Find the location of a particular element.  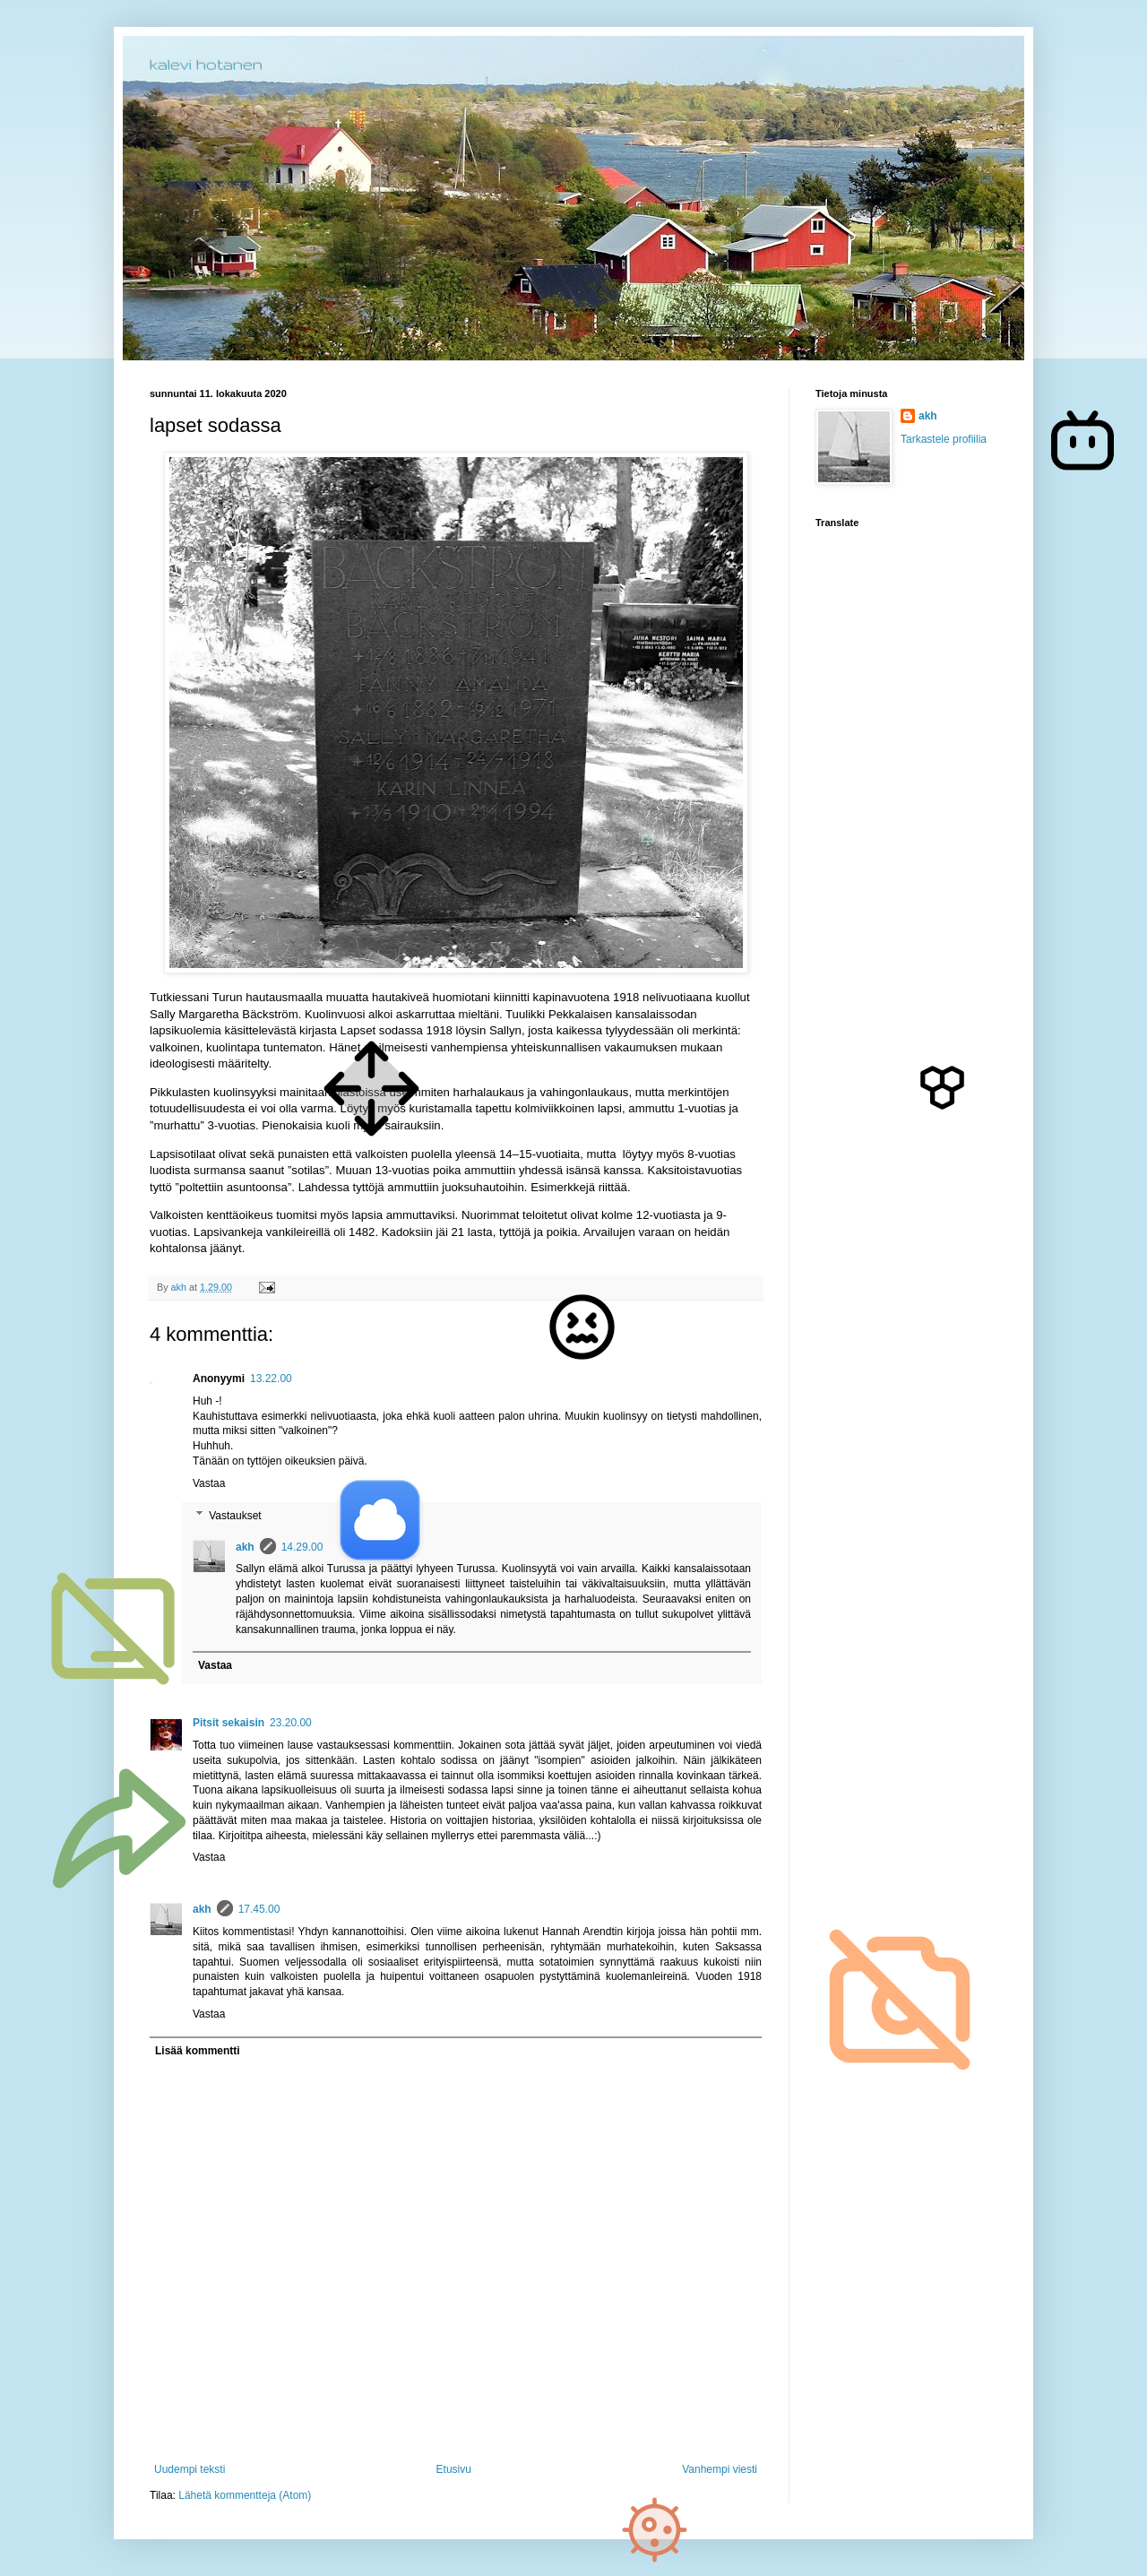

toggle lamp or lighting control is located at coordinates (648, 840).